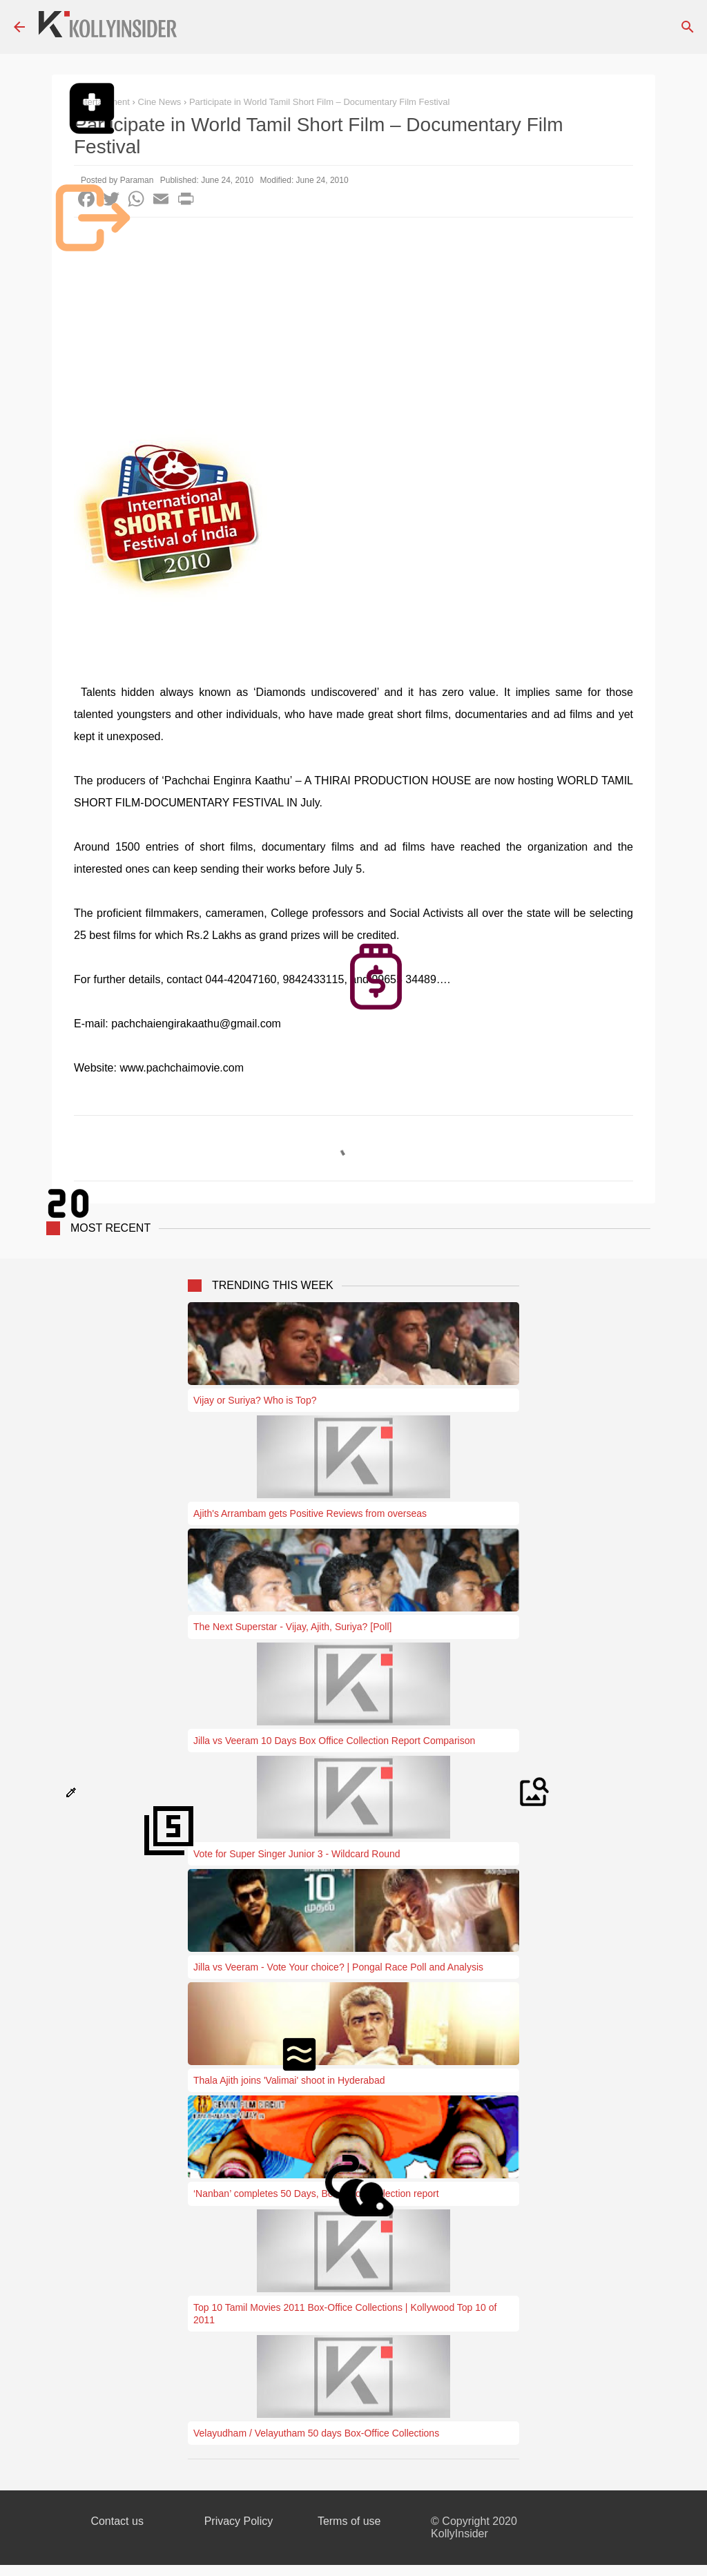 This screenshot has width=707, height=2576. Describe the element at coordinates (93, 217) in the screenshot. I see `log out of your account` at that location.